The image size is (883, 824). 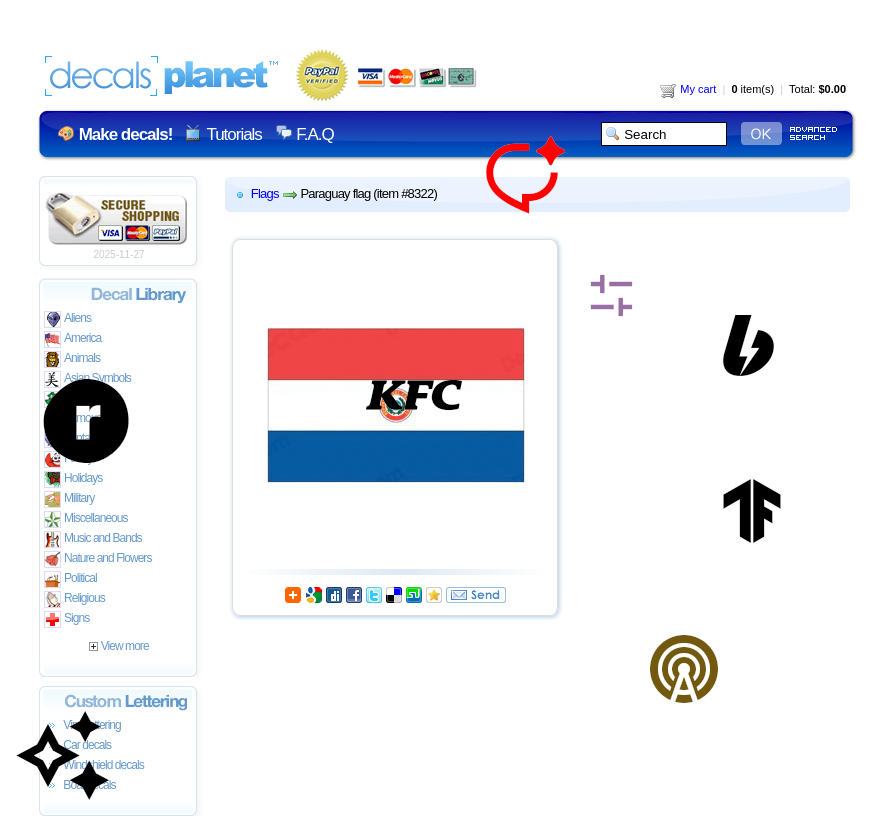 I want to click on KFC brand logo, so click(x=414, y=395).